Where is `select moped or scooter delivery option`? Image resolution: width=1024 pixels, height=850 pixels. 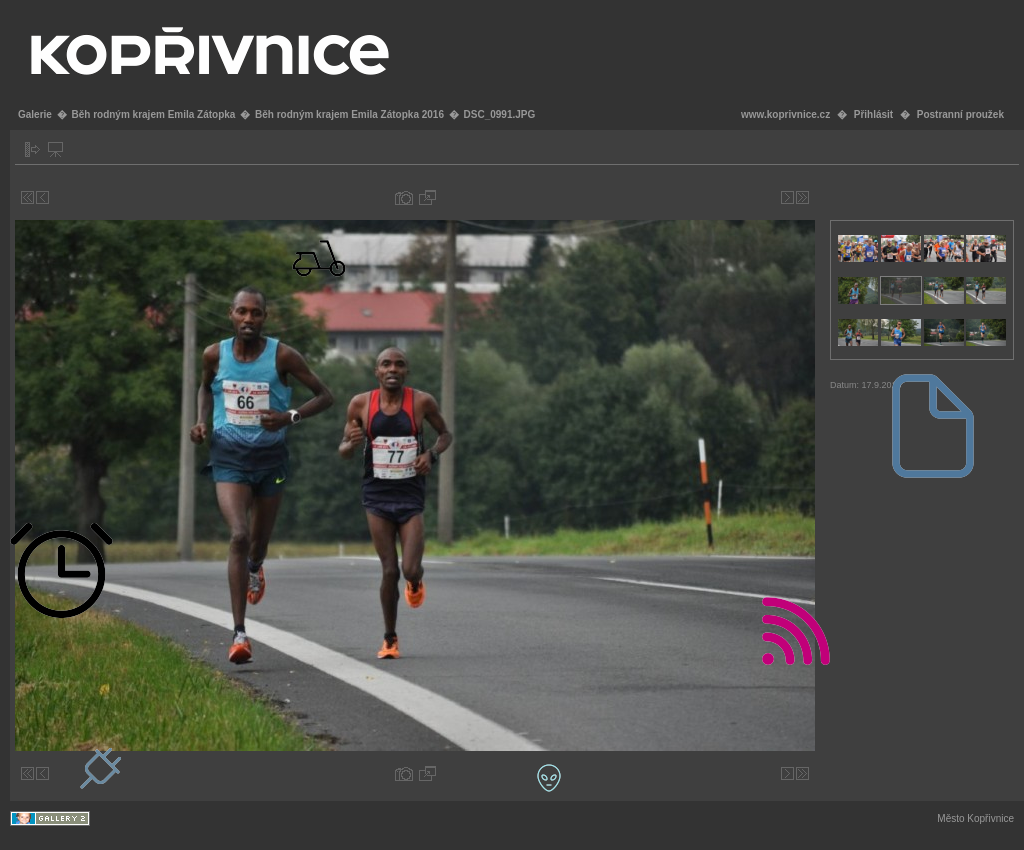 select moped or scooter delivery option is located at coordinates (319, 260).